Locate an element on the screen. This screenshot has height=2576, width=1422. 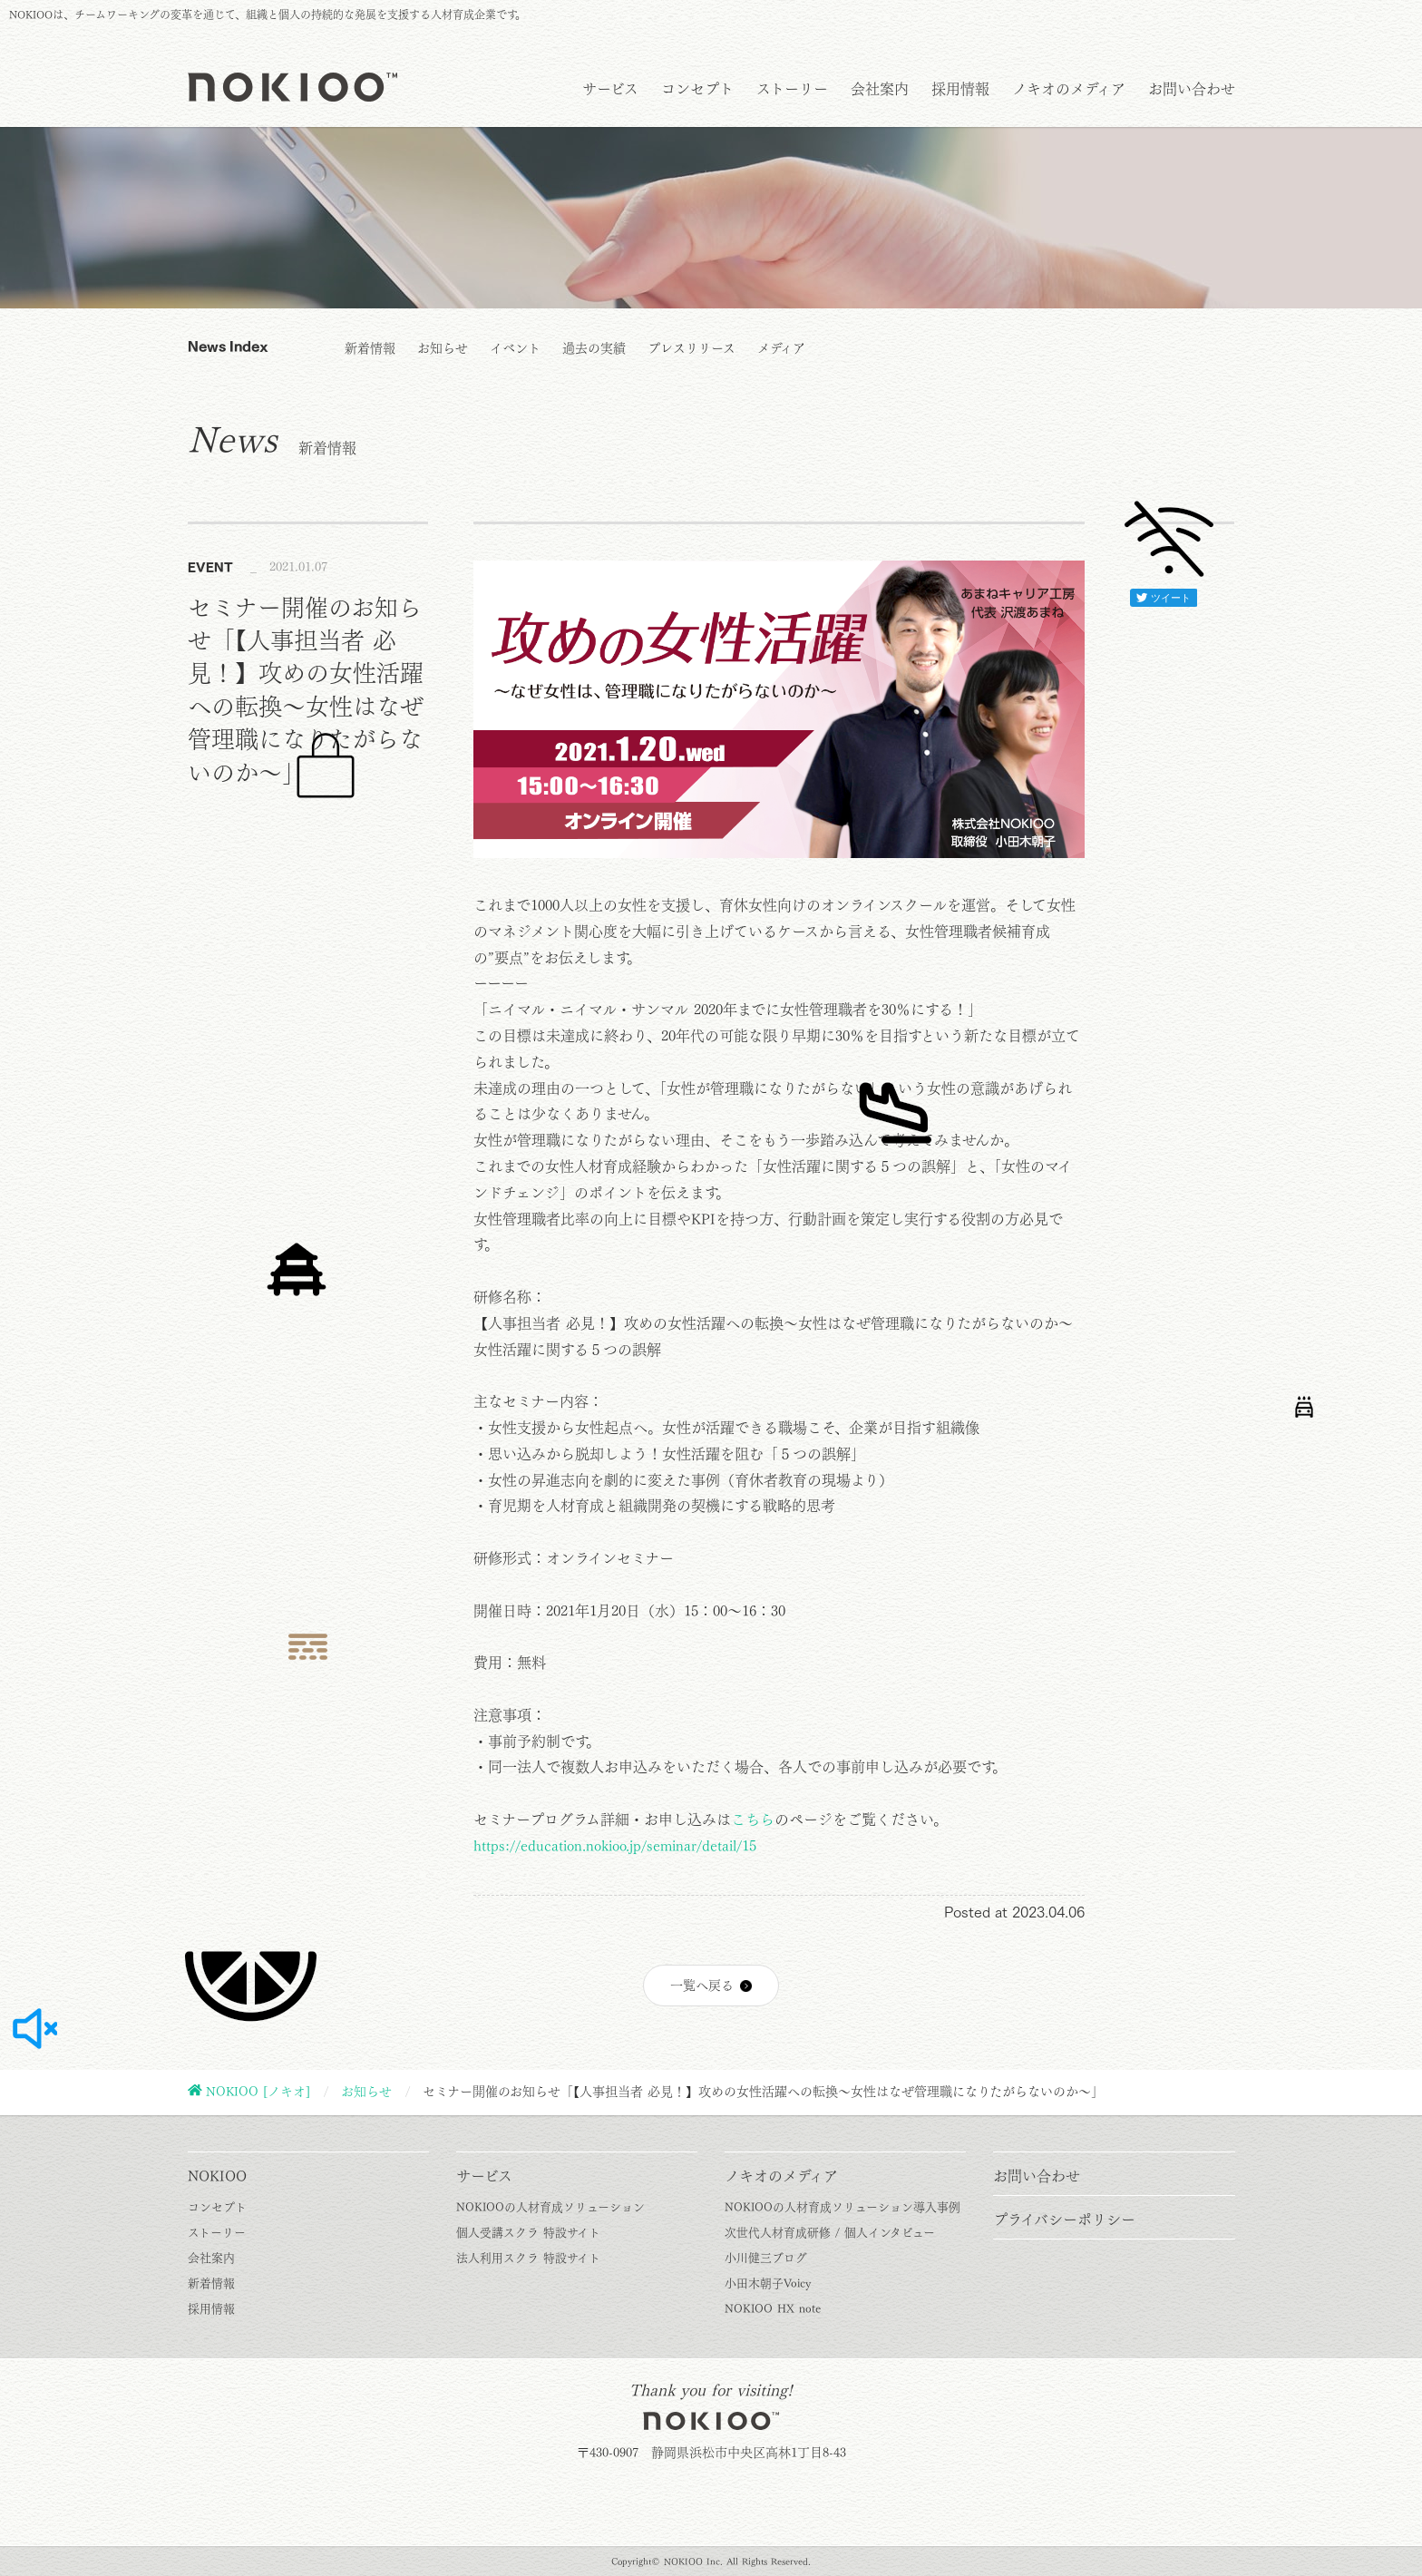
mute audio is located at coordinates (33, 2028).